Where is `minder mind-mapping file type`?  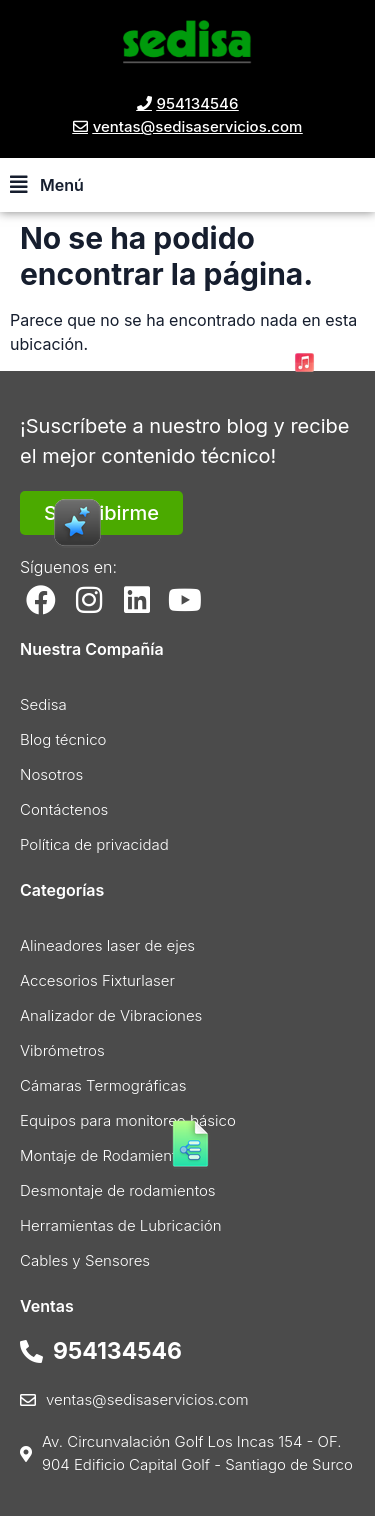
minder mind-mapping file type is located at coordinates (190, 1144).